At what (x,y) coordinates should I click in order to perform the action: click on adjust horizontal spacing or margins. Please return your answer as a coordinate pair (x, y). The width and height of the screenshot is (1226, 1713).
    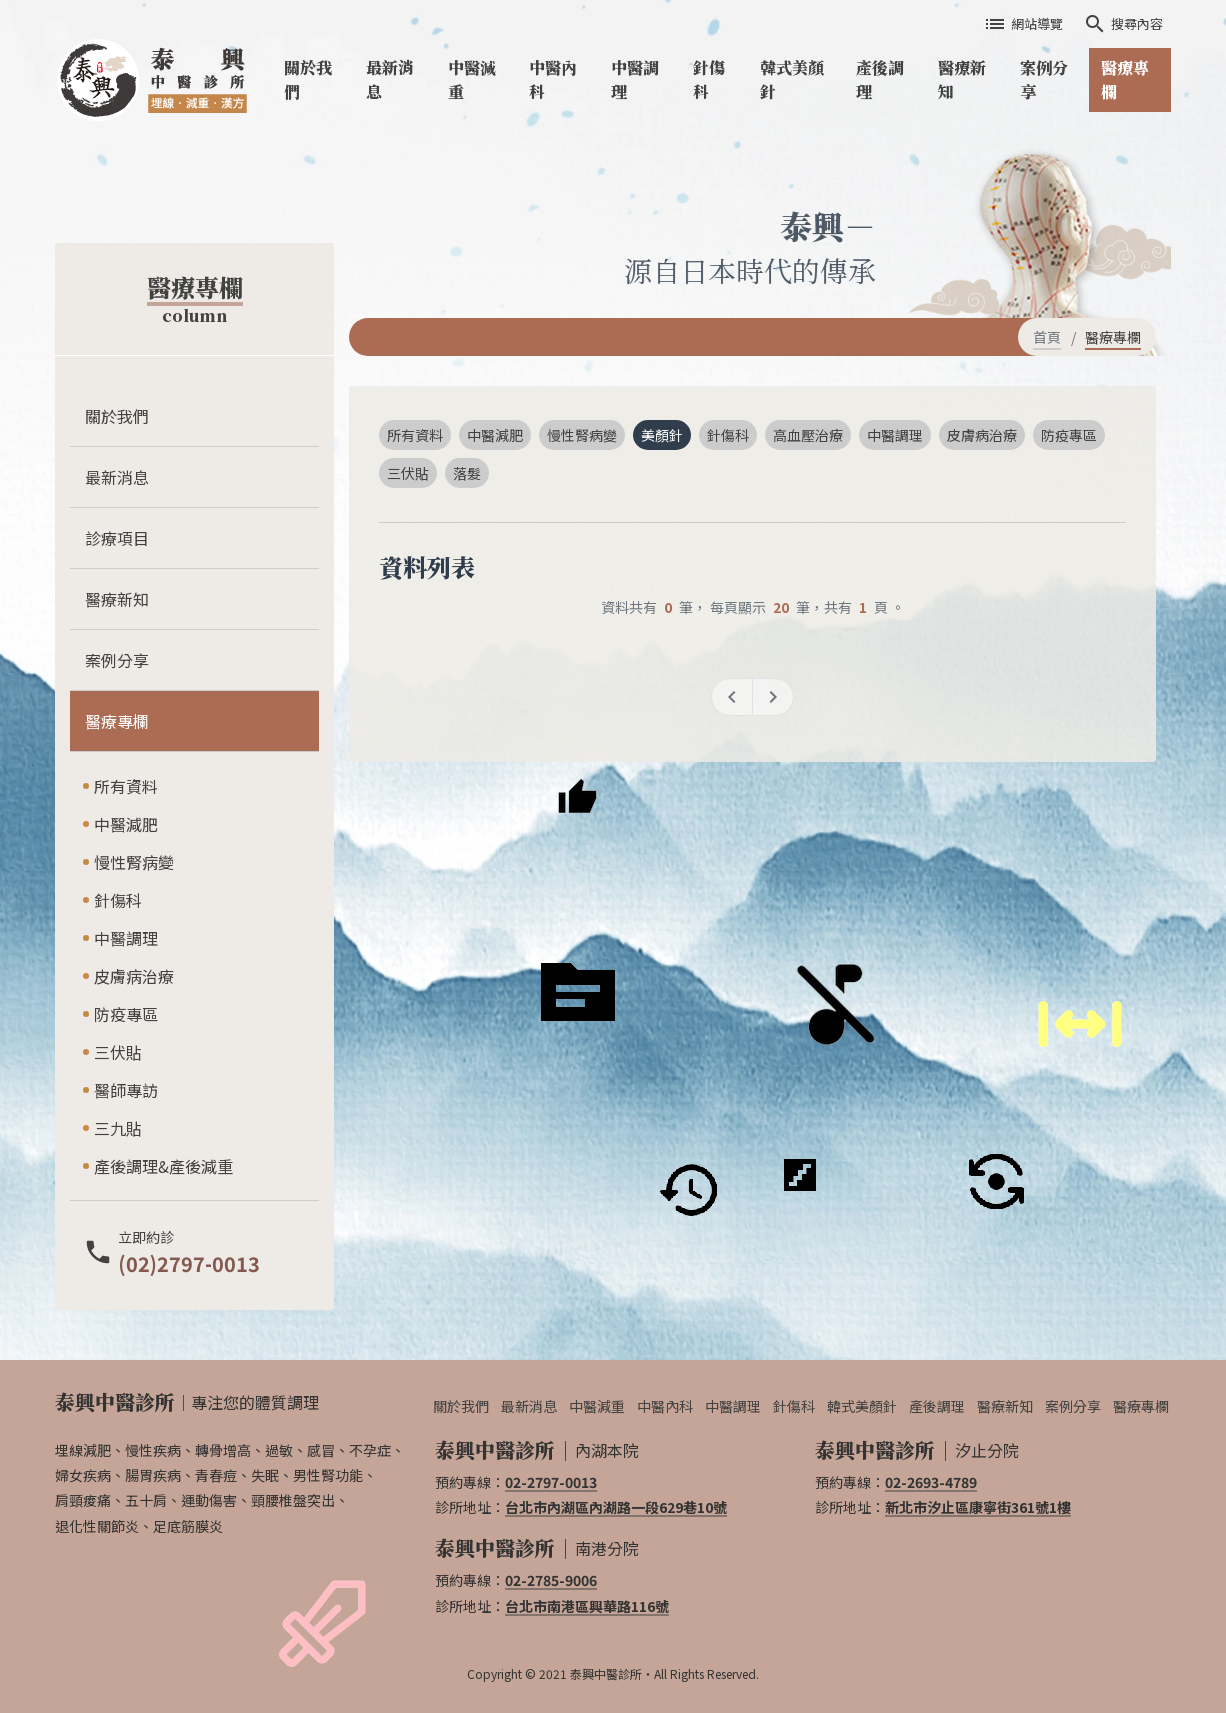
    Looking at the image, I should click on (1080, 1024).